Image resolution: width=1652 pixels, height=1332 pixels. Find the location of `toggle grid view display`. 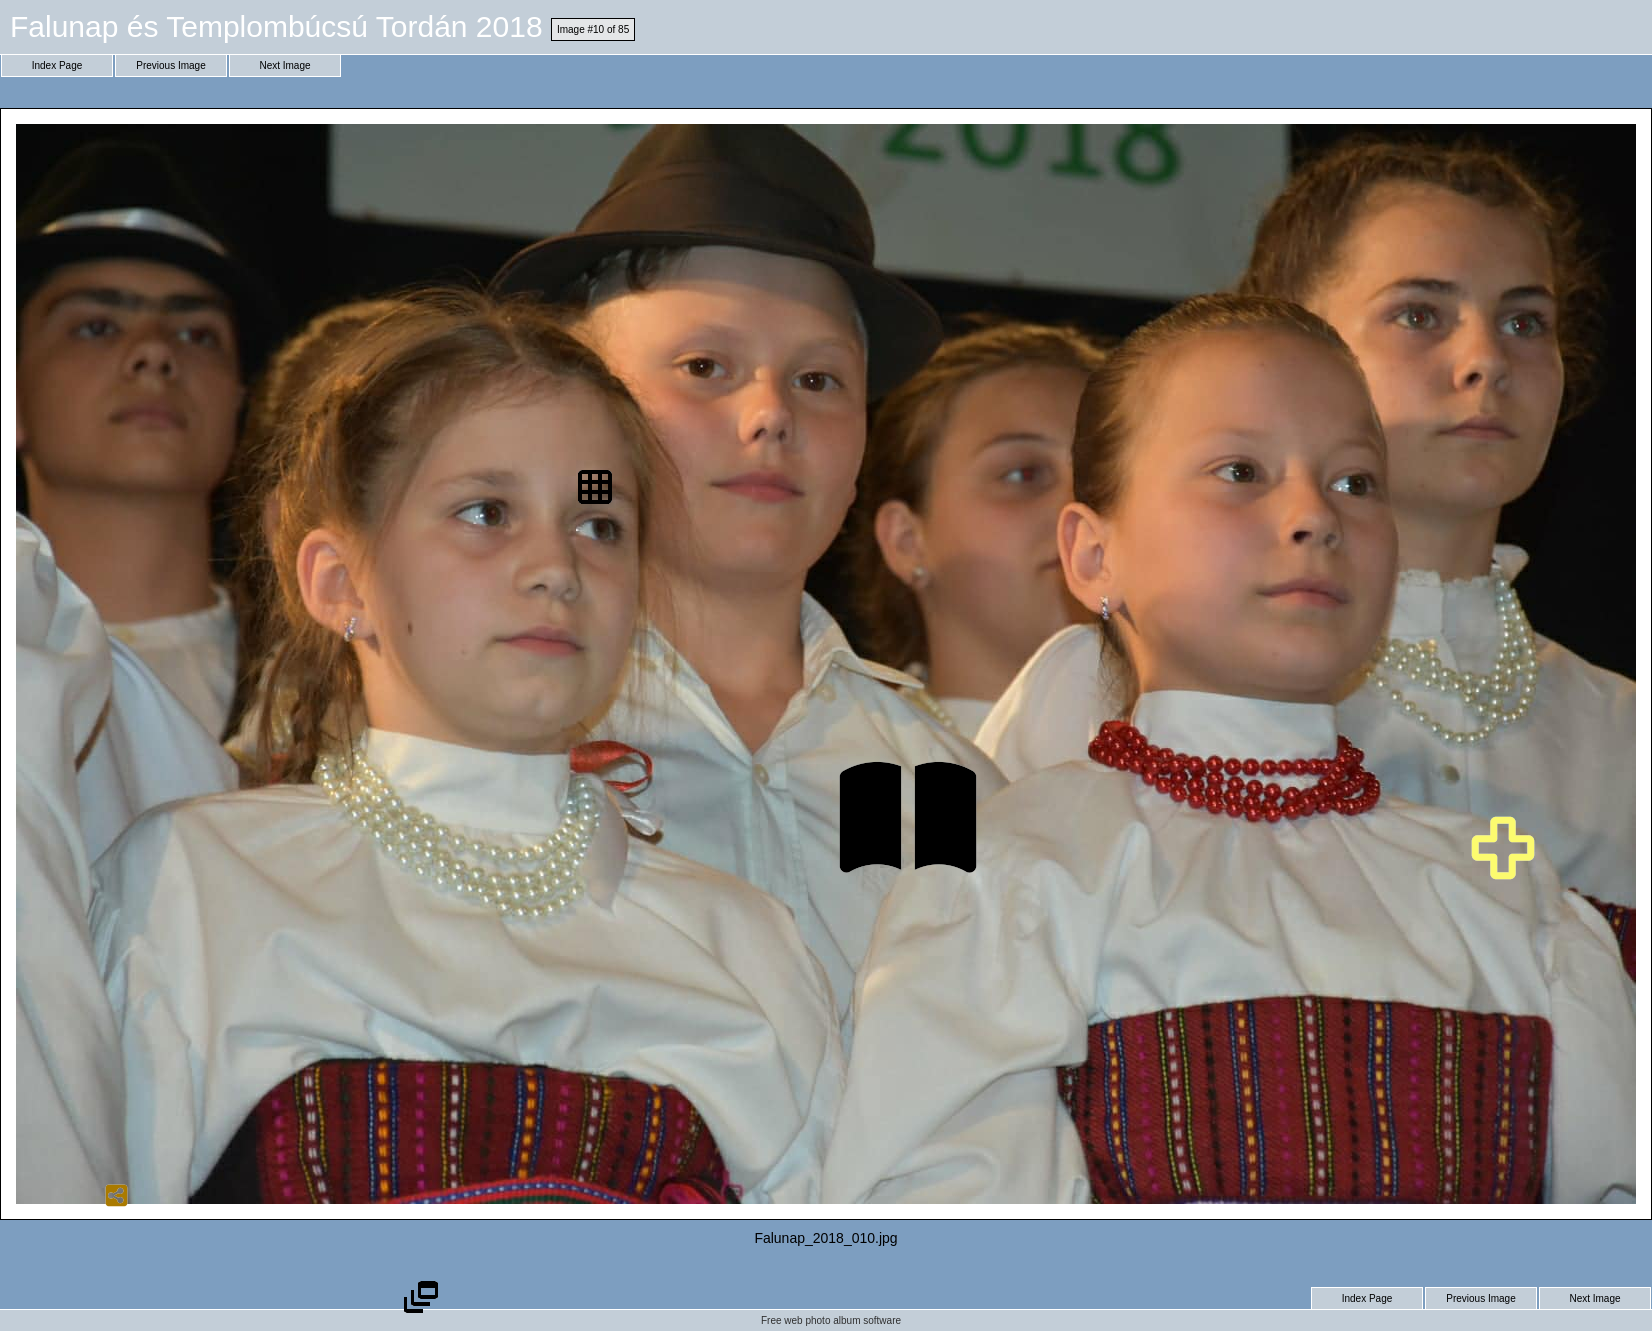

toggle grid view display is located at coordinates (595, 487).